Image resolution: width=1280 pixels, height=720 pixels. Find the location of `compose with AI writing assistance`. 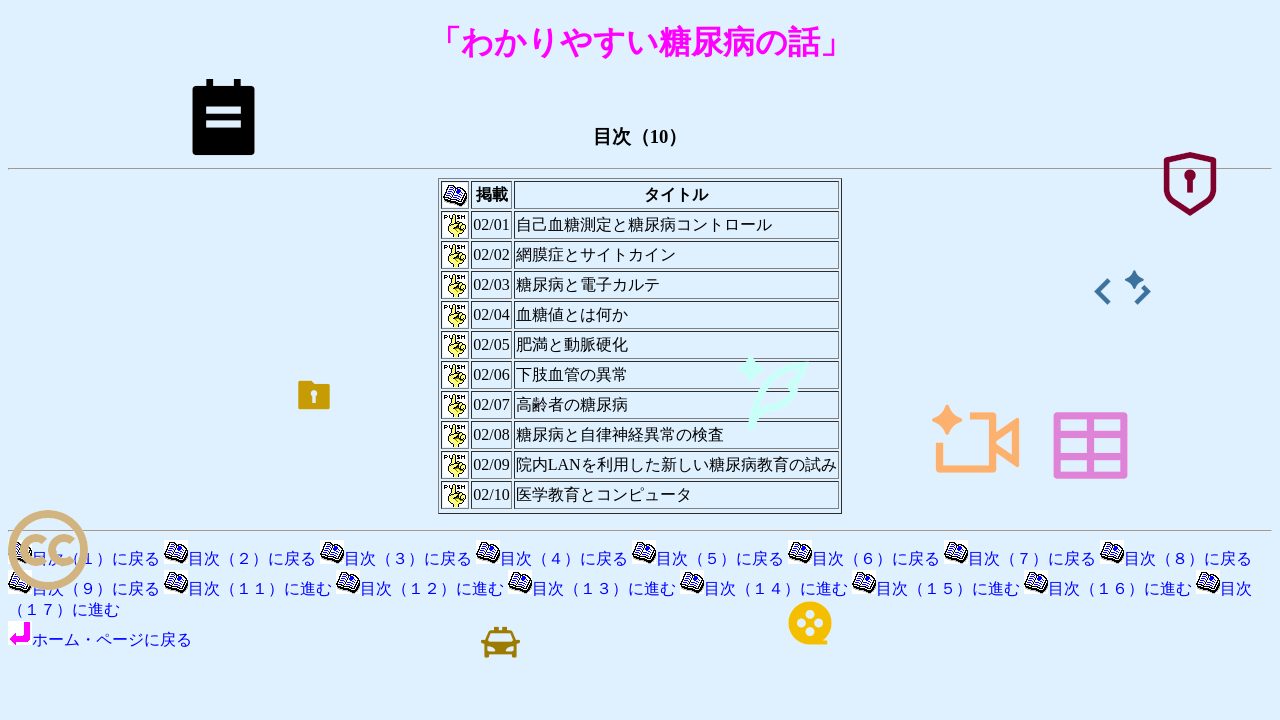

compose with AI writing assistance is located at coordinates (778, 396).